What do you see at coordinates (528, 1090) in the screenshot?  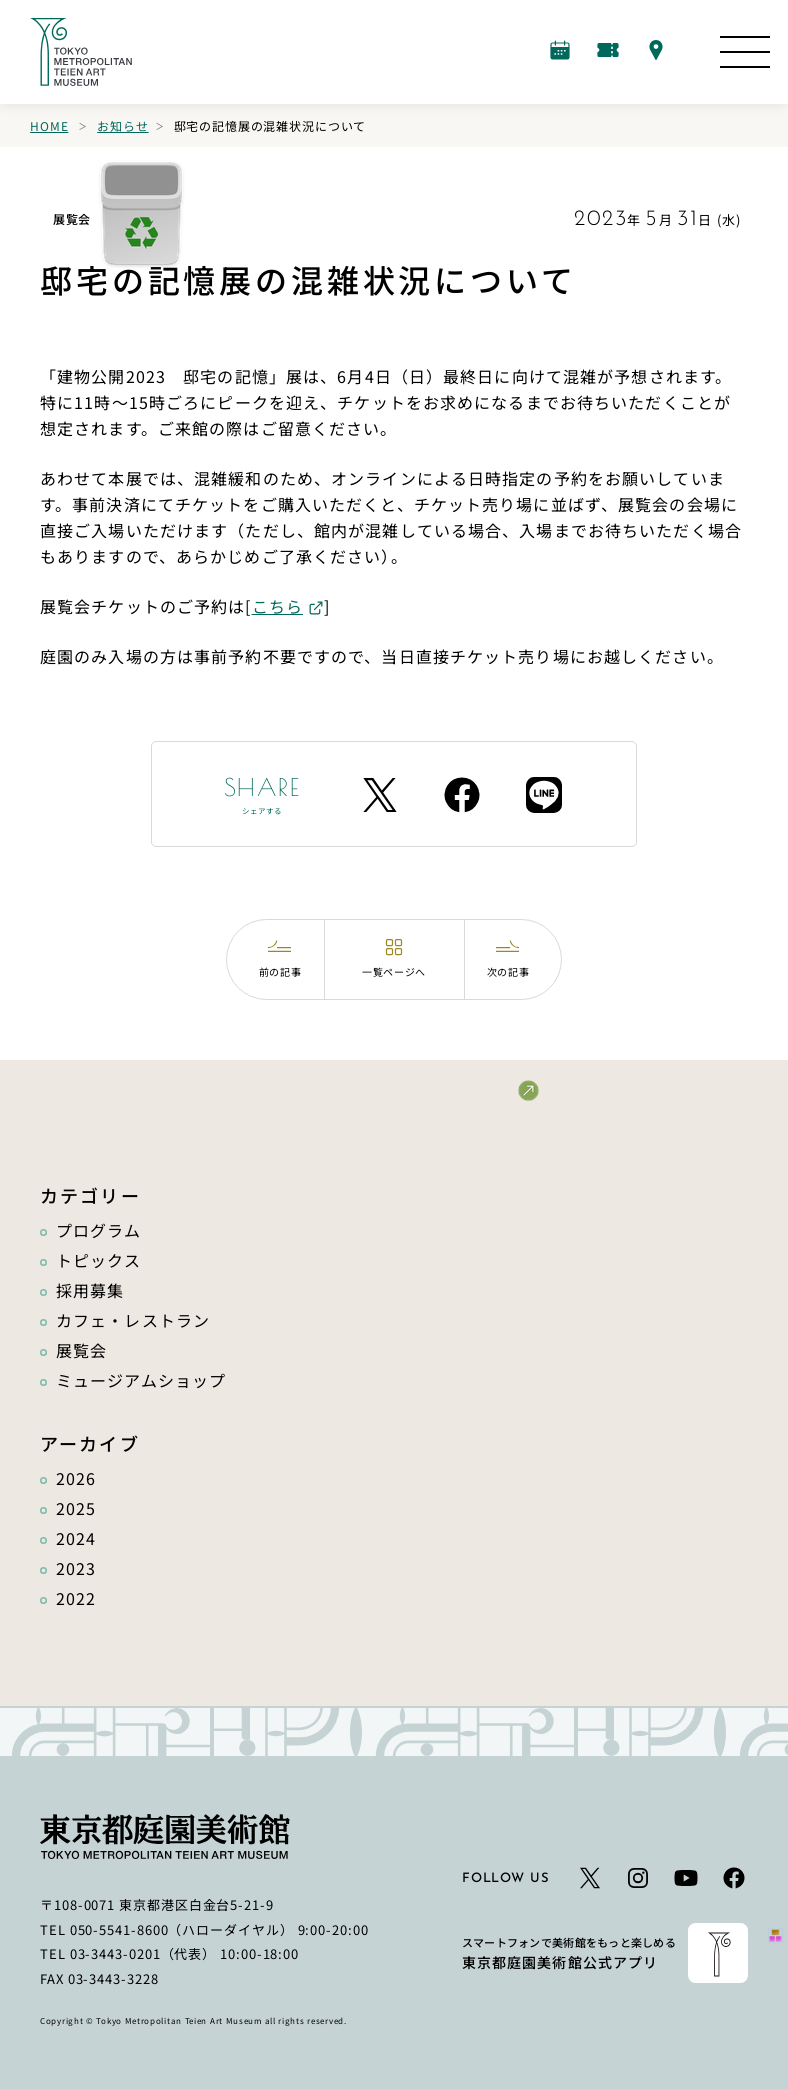 I see `indicates a symbolic link or shortcut to another file` at bounding box center [528, 1090].